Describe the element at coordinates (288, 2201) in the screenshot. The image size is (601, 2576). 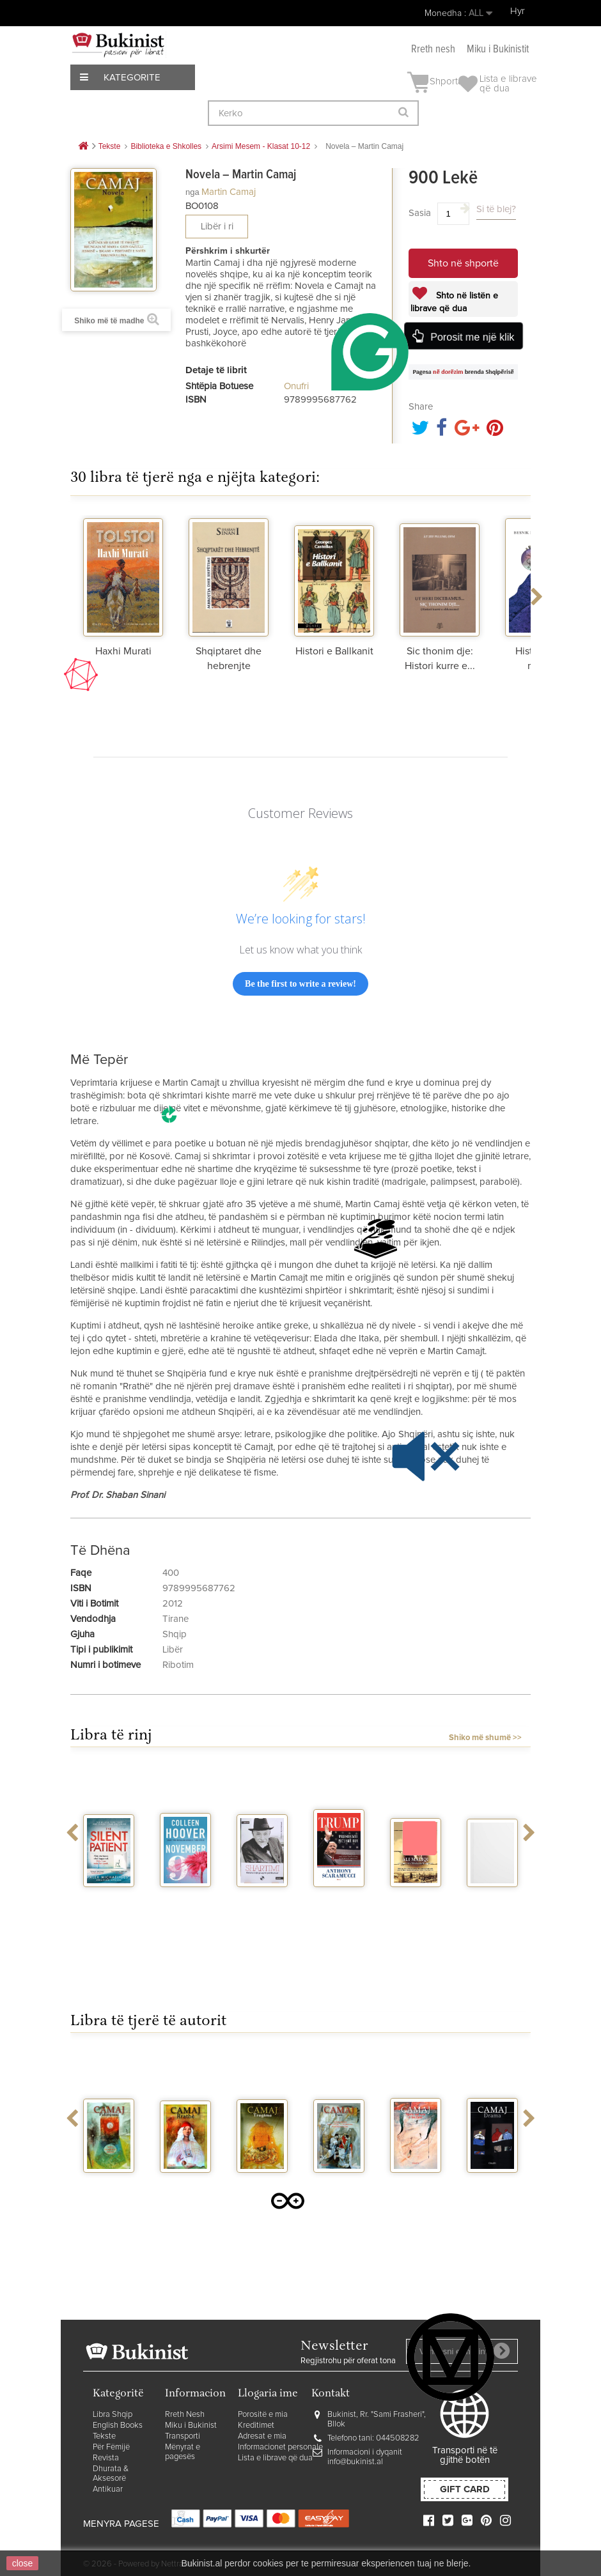
I see `Arduino brand logo` at that location.